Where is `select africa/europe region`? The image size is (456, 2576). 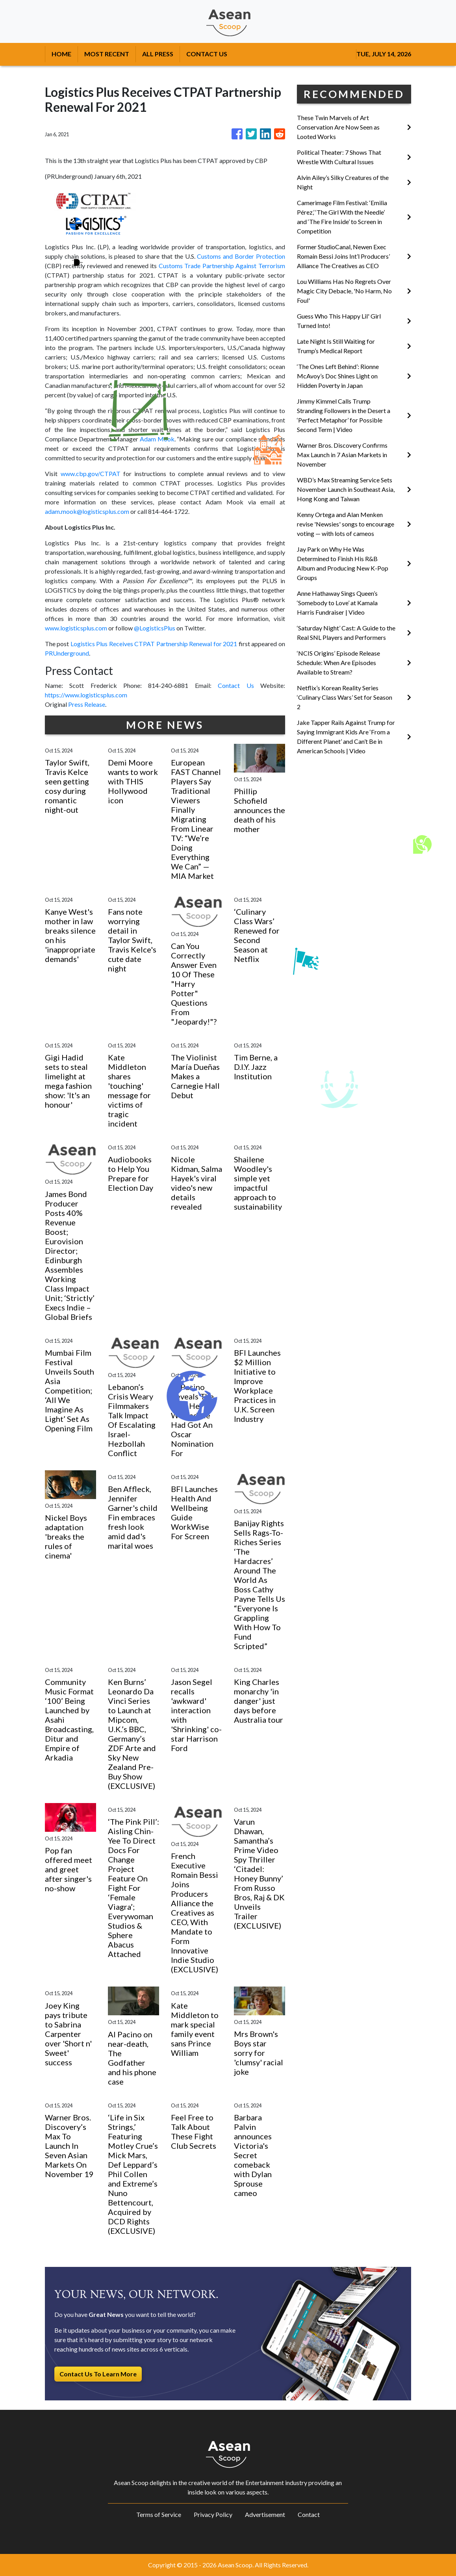
select africa/europe region is located at coordinates (192, 1396).